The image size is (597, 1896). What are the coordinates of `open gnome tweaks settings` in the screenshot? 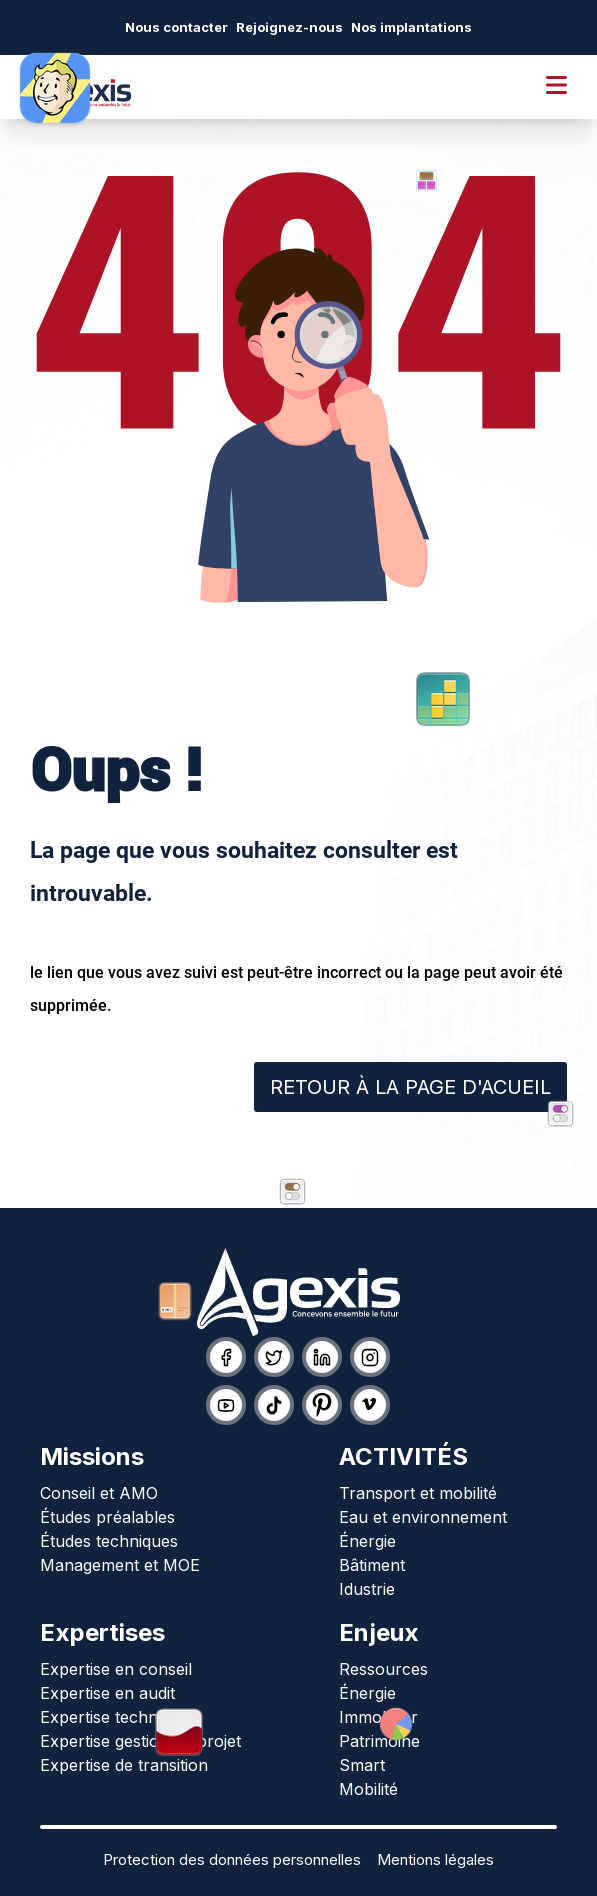 It's located at (560, 1113).